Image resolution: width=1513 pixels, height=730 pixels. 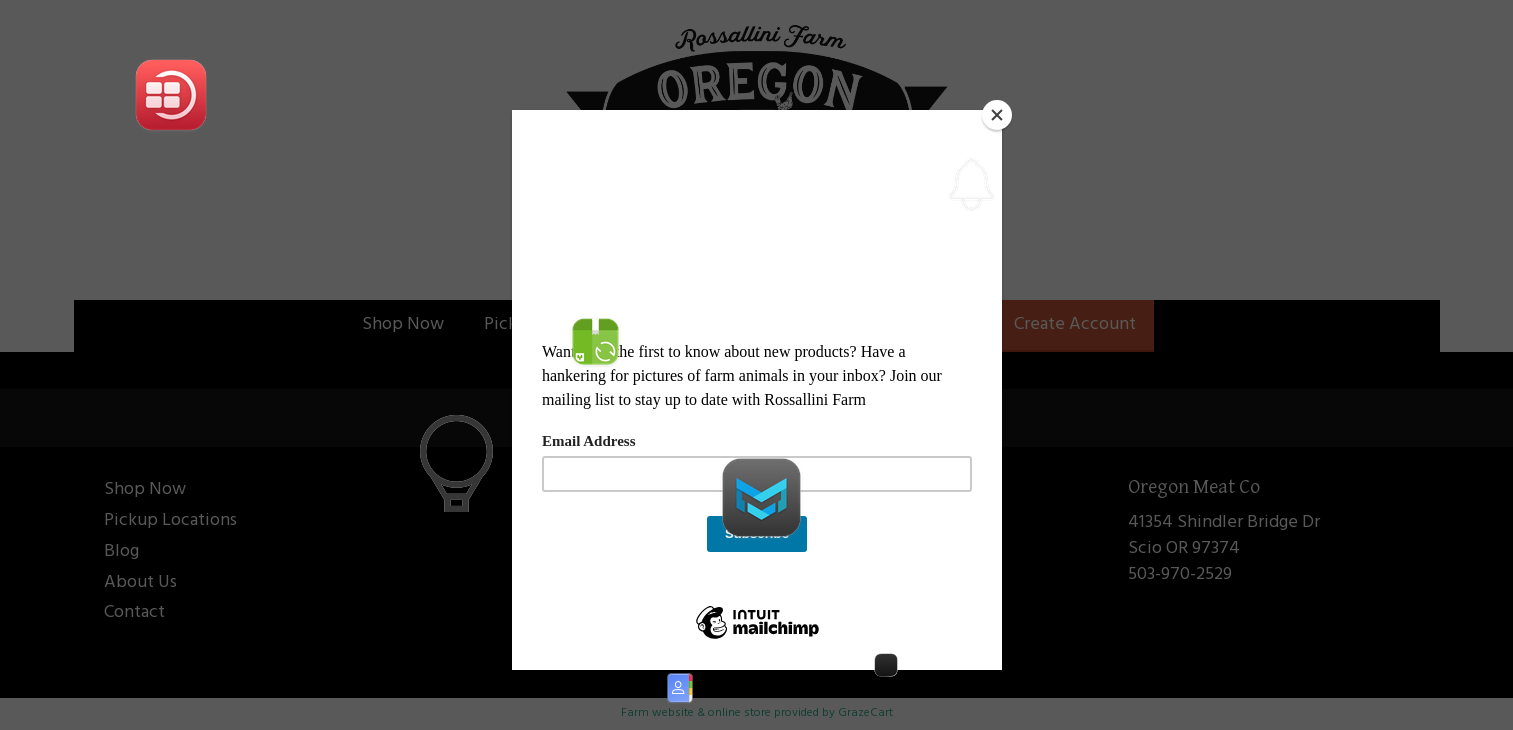 I want to click on open budgie desktop window previews app, so click(x=171, y=95).